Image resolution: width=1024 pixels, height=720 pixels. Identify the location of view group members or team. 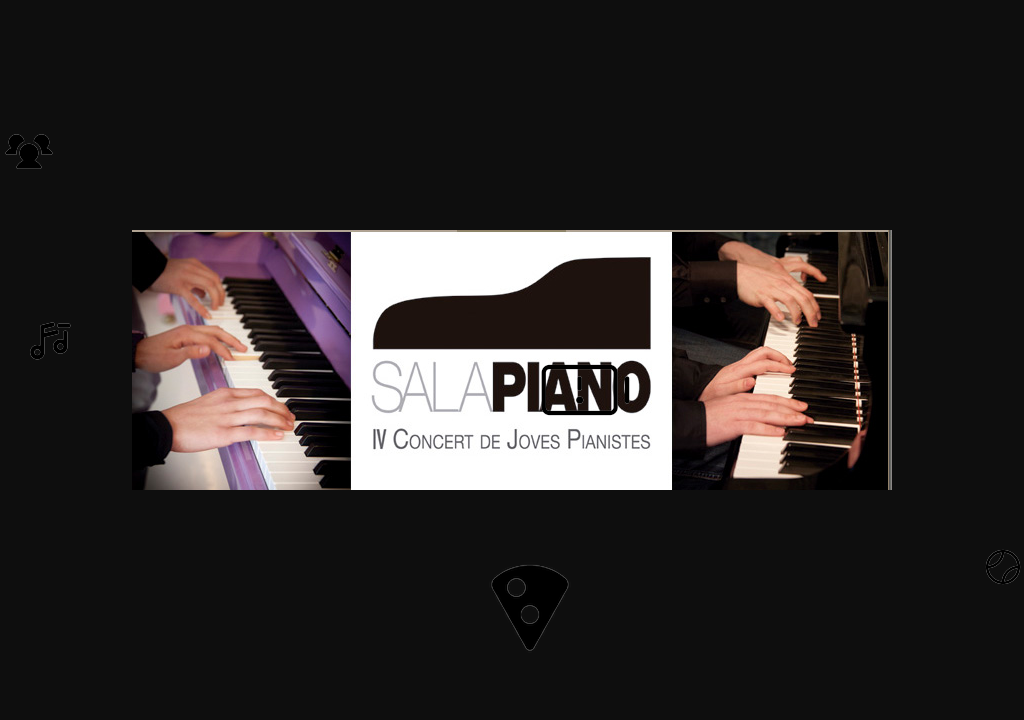
(29, 150).